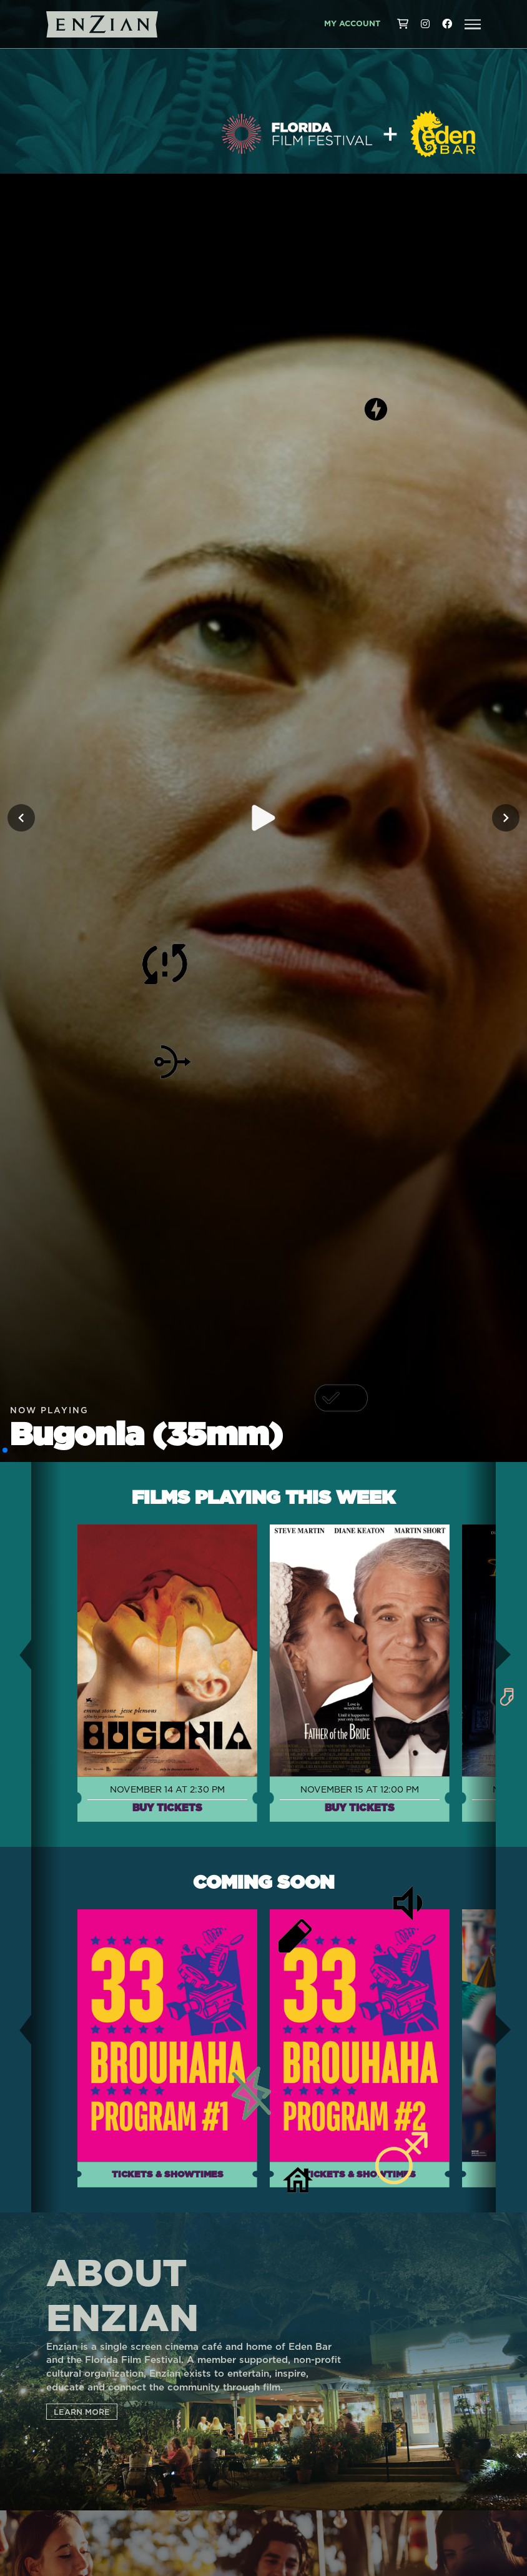  I want to click on go to home screen, so click(298, 2181).